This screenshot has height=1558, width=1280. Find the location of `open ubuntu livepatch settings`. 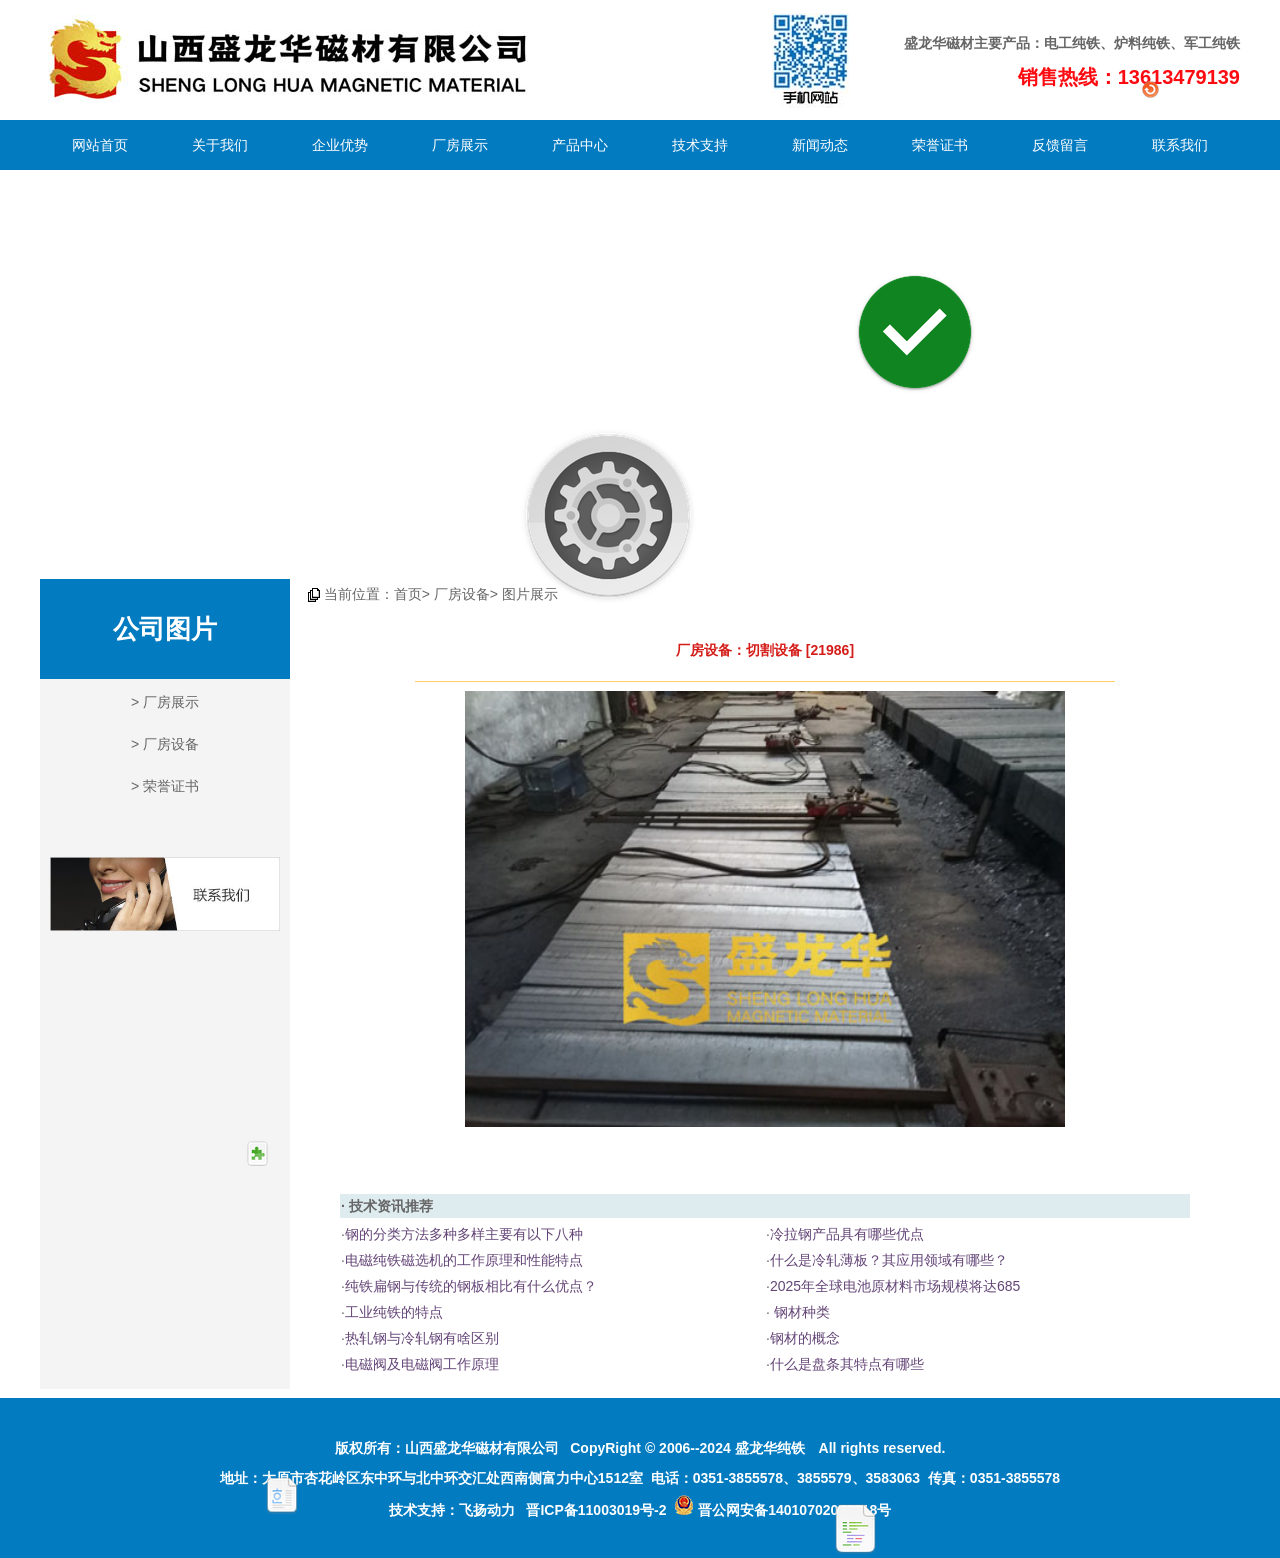

open ubuntu livepatch settings is located at coordinates (1150, 89).